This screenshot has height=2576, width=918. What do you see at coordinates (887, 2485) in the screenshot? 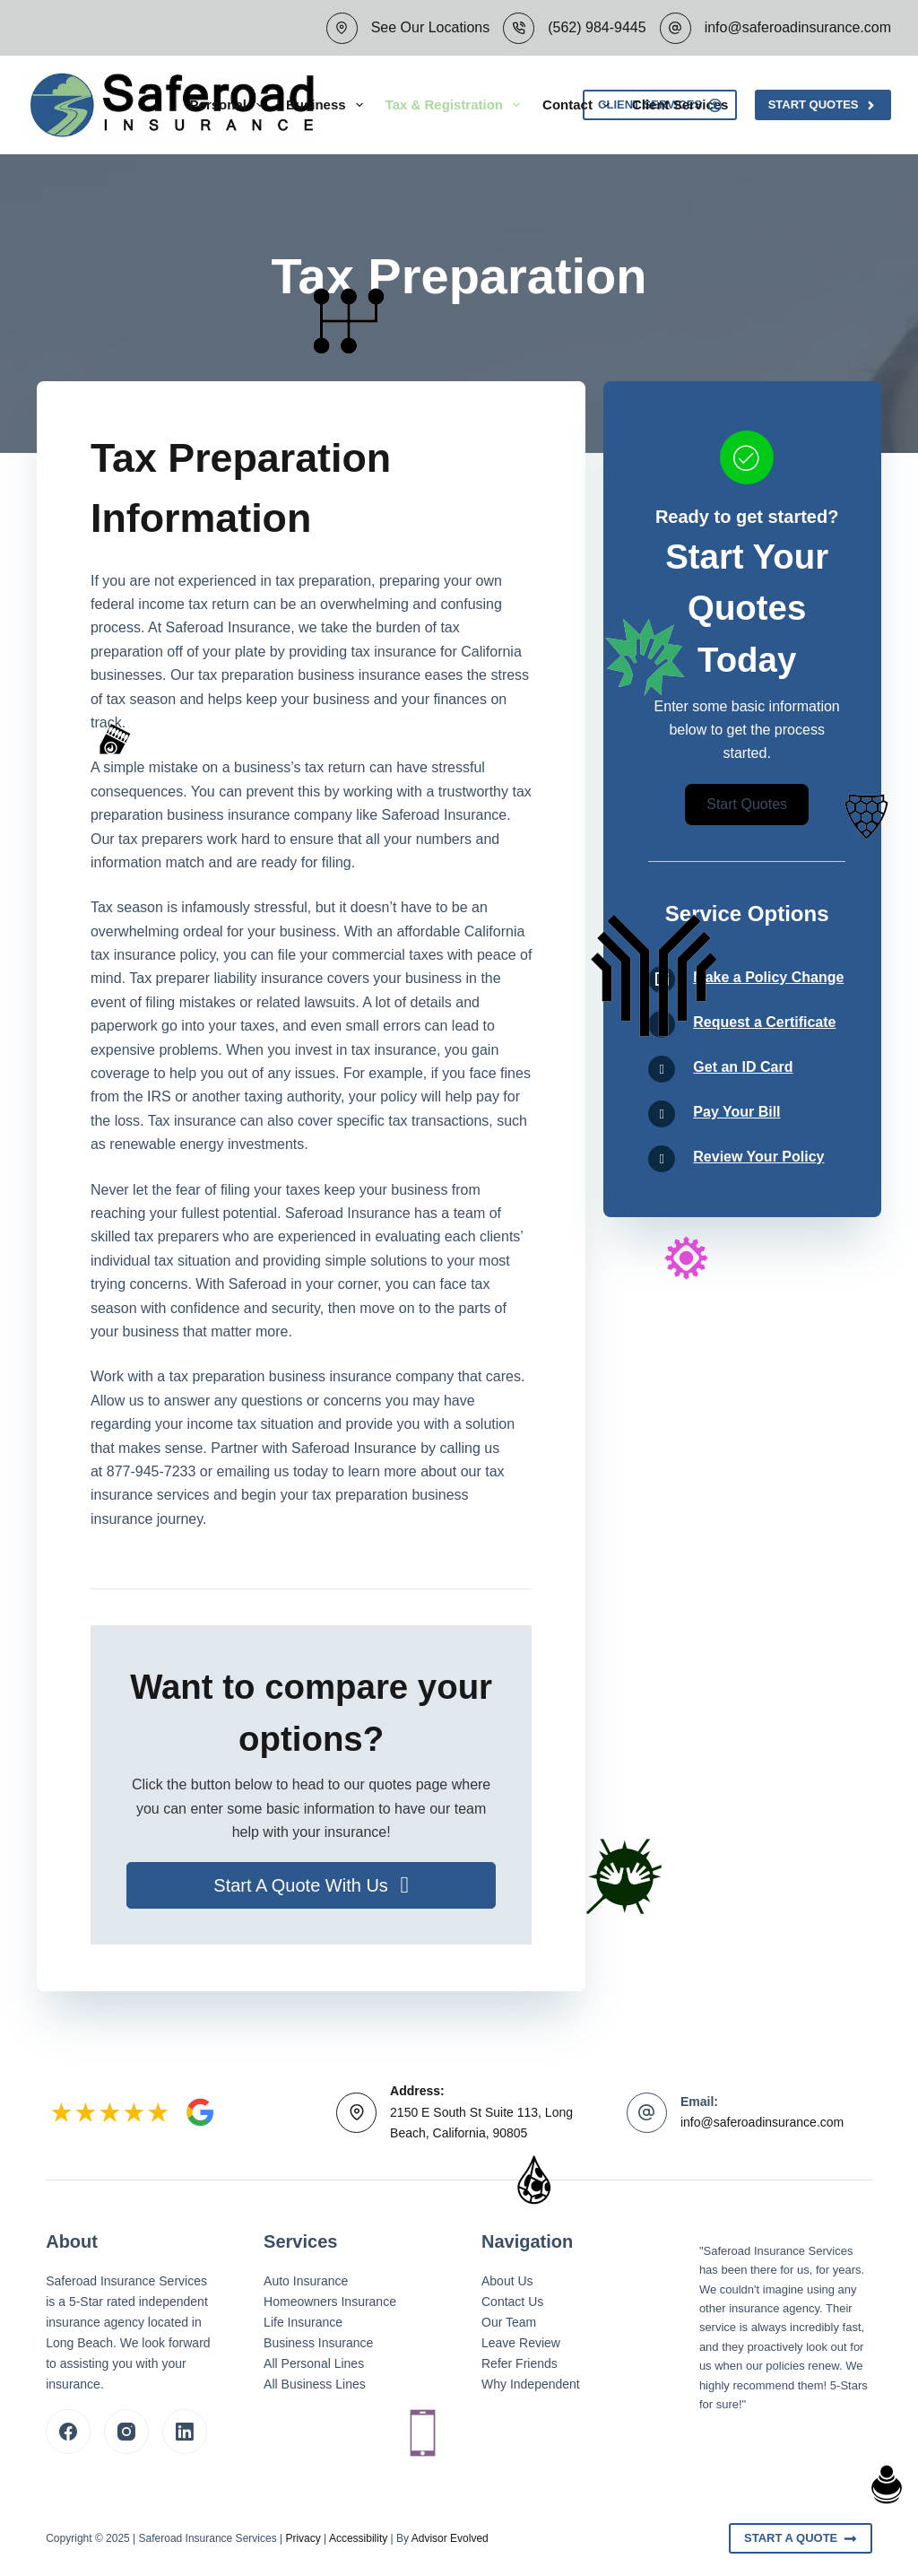
I see `browse or purchase fragrances` at bounding box center [887, 2485].